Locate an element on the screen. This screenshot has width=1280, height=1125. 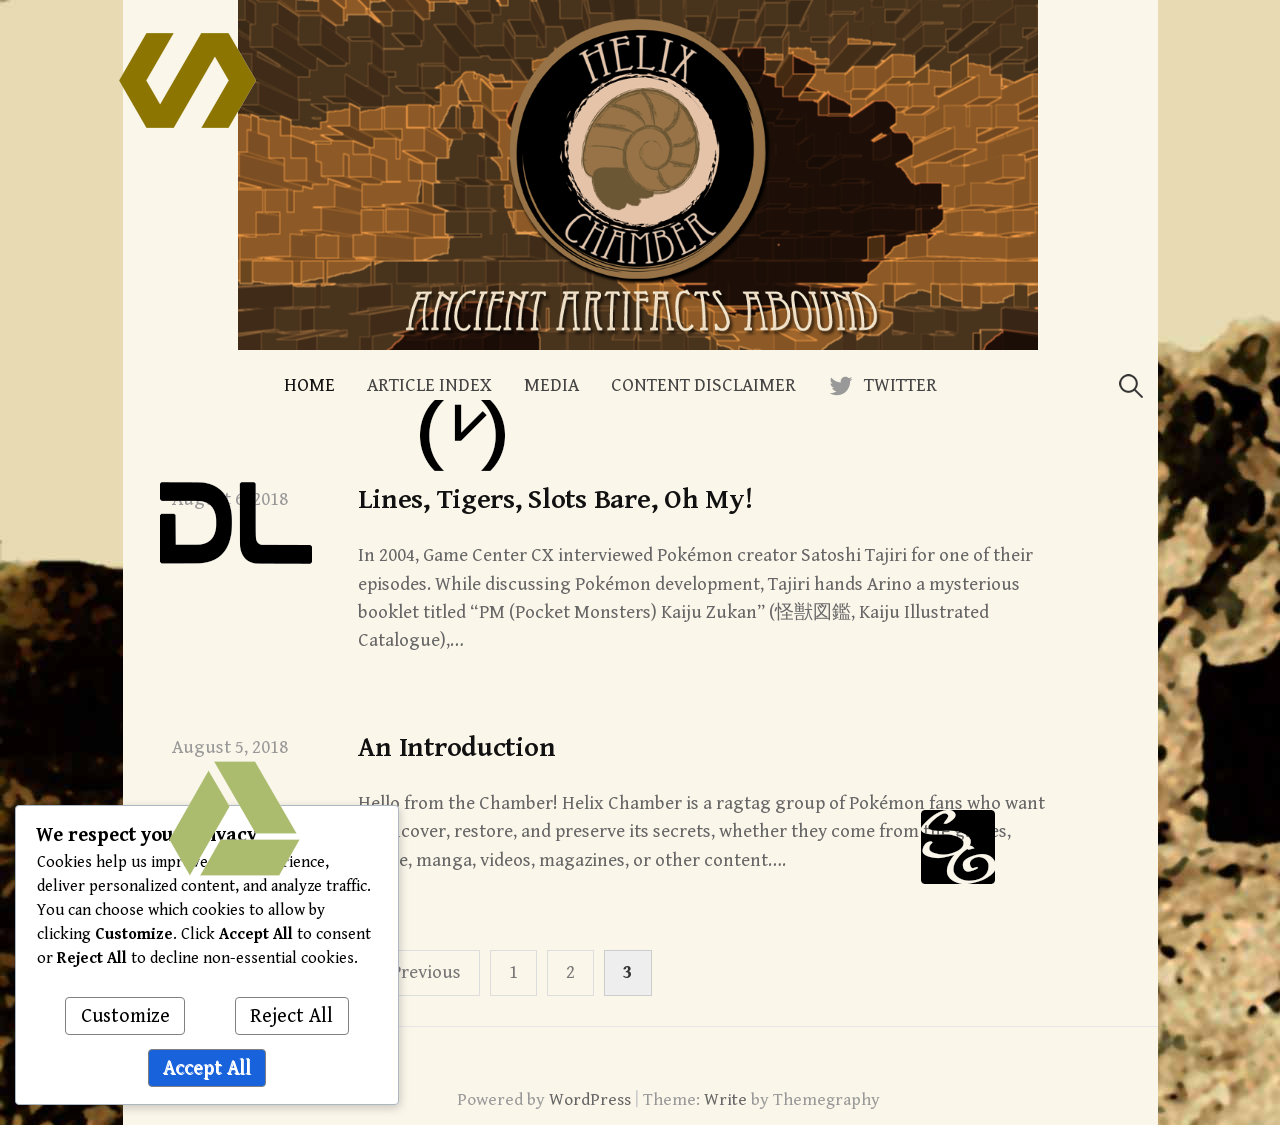
polymer project logo is located at coordinates (187, 80).